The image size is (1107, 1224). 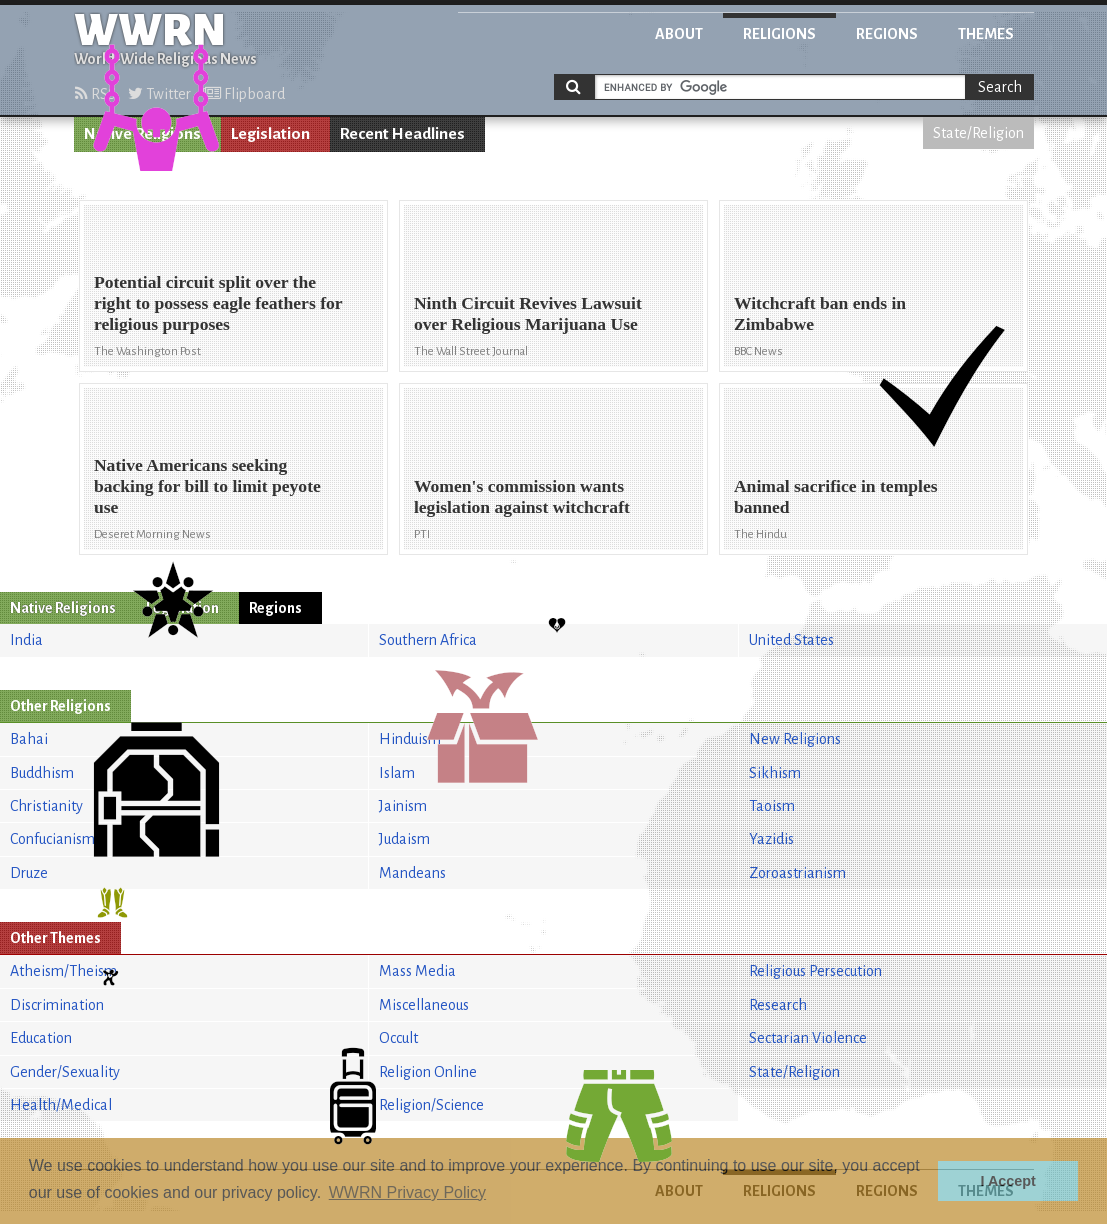 I want to click on access airlock or sealed compartment controls, so click(x=156, y=789).